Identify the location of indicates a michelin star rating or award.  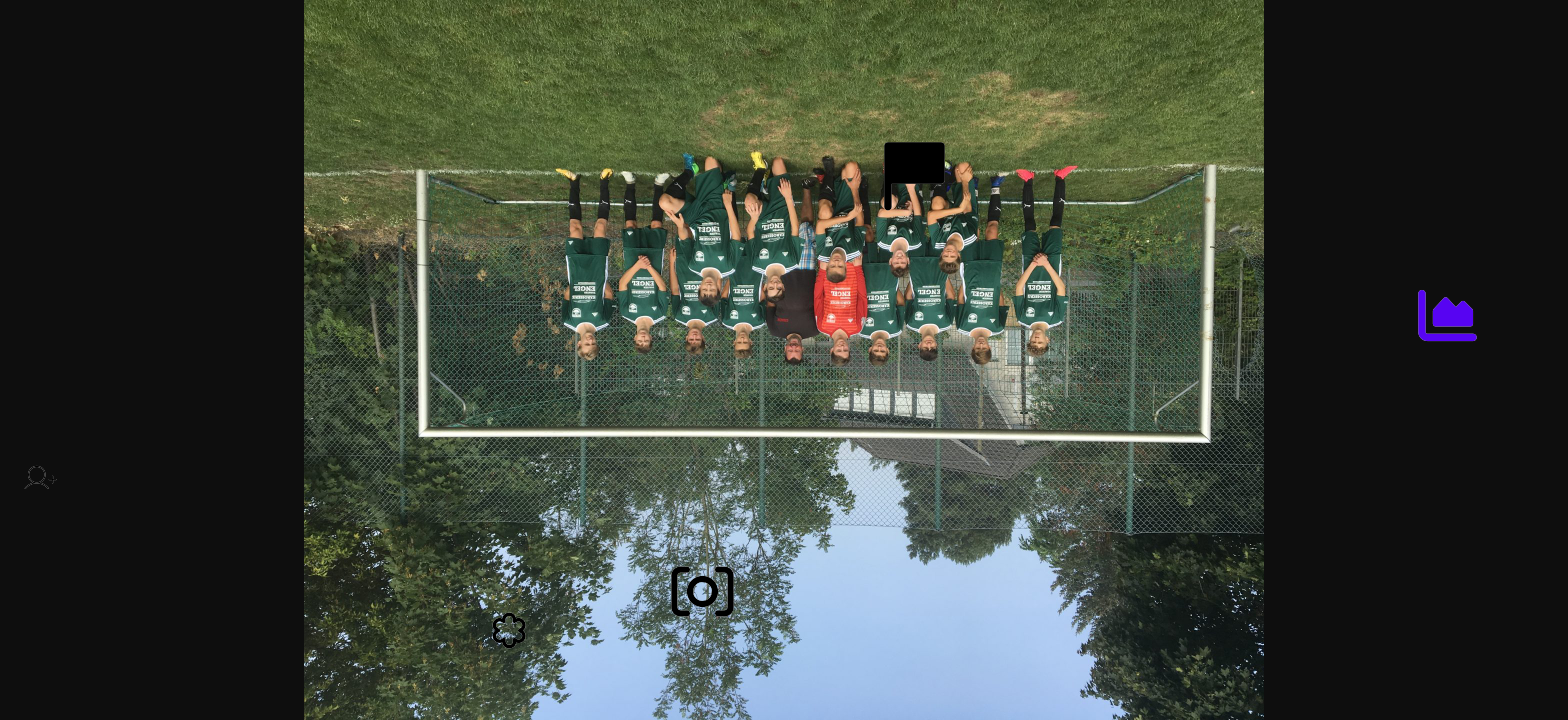
(509, 630).